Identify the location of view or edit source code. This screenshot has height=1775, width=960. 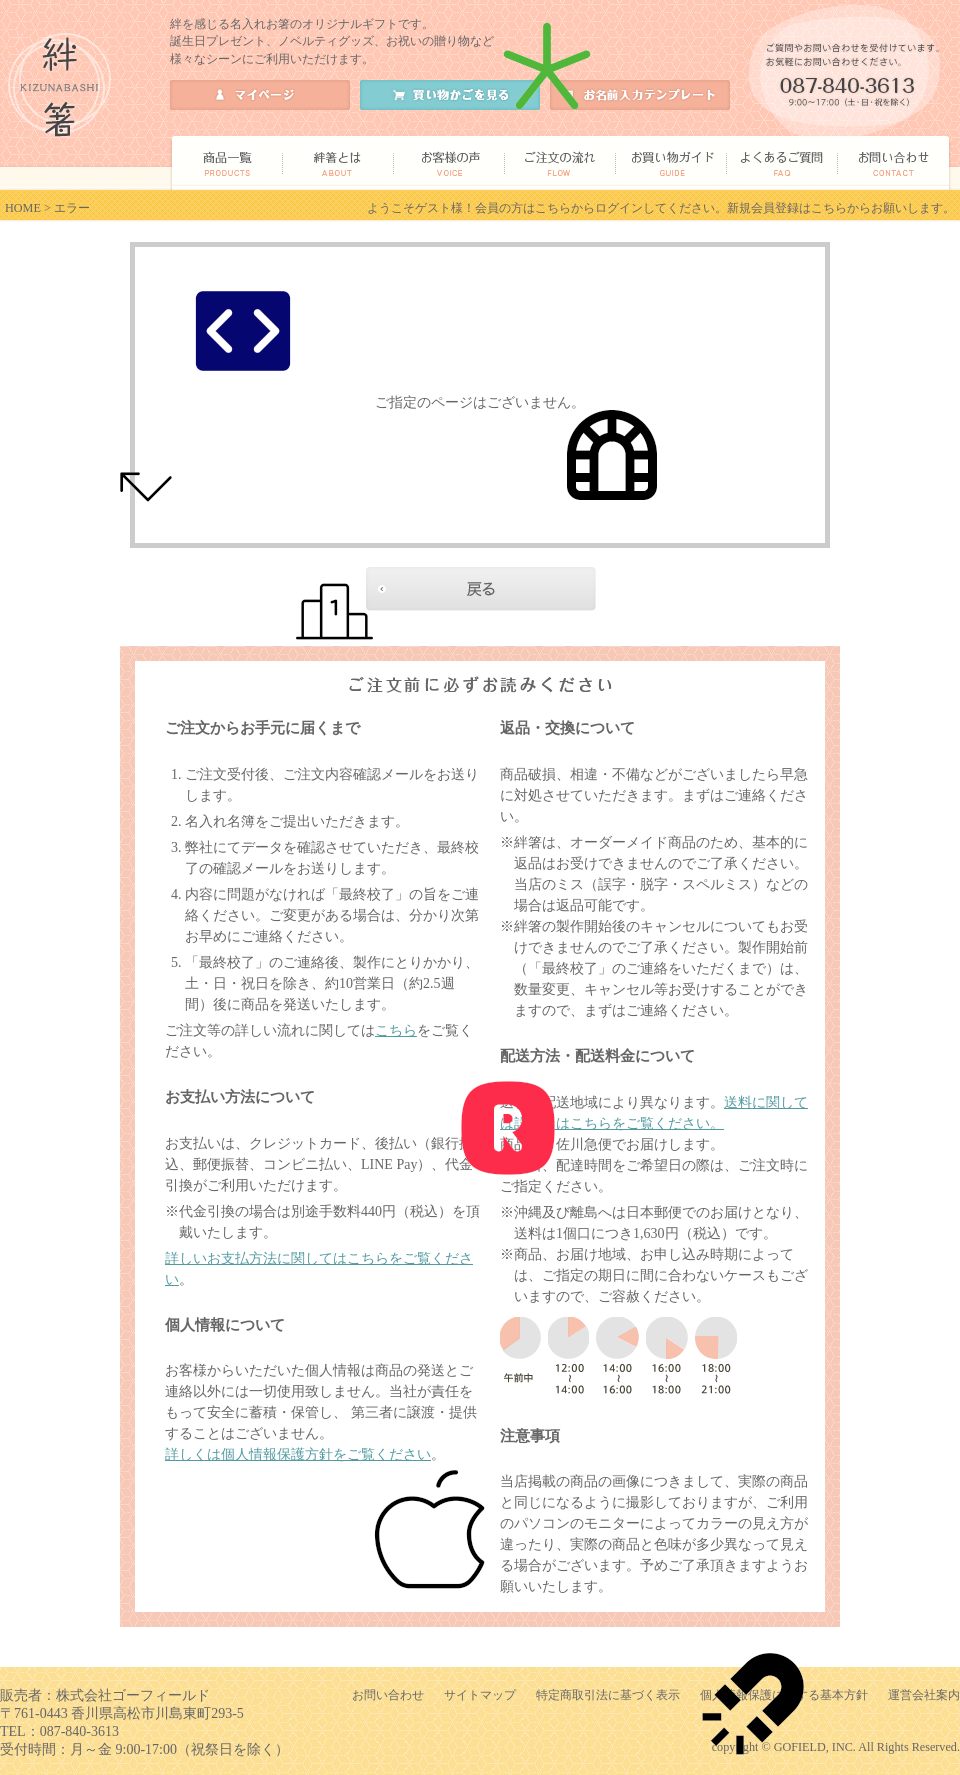
(243, 331).